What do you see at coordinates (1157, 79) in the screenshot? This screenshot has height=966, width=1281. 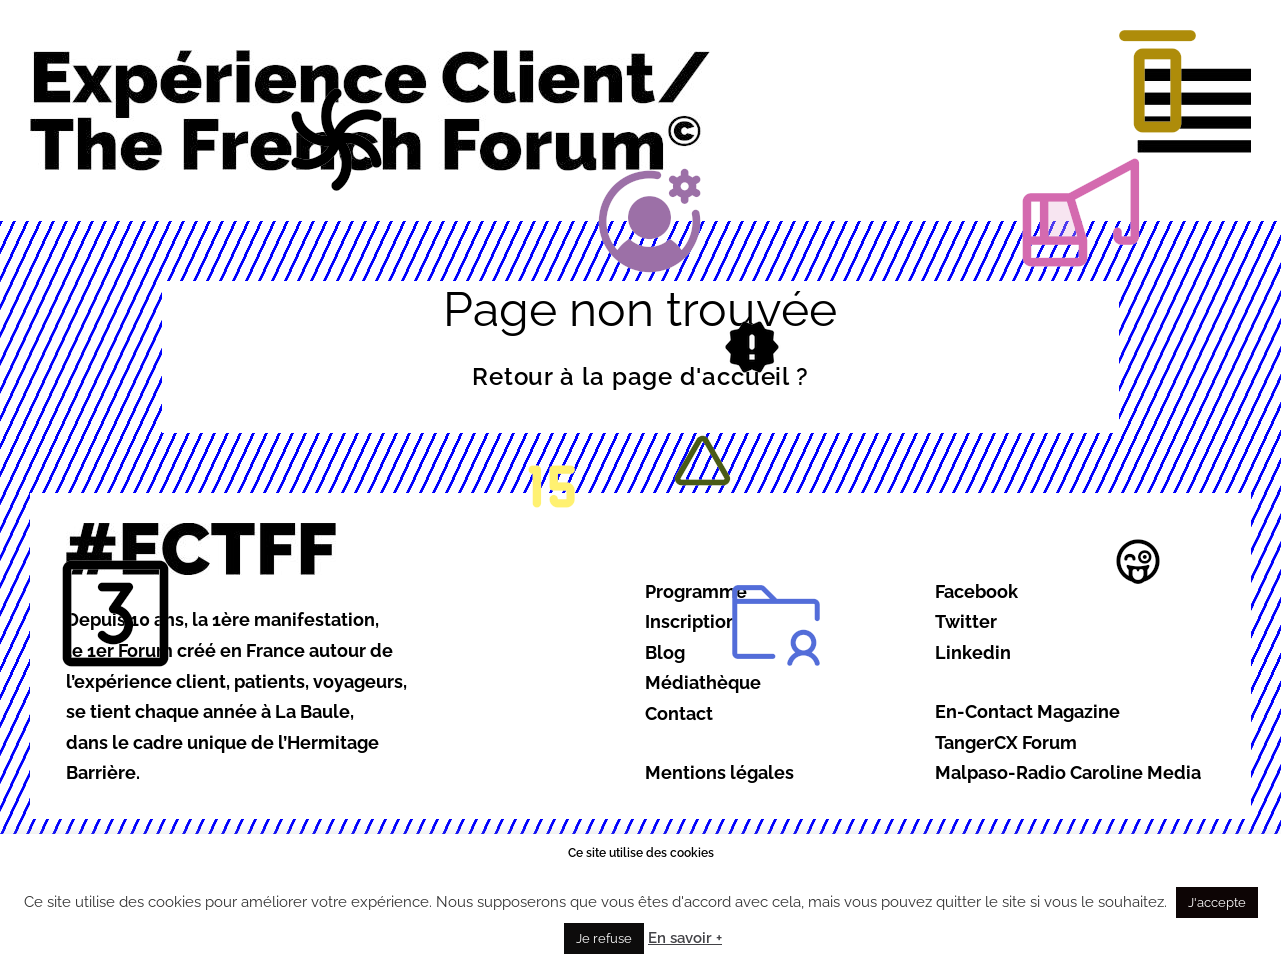 I see `align selected element to the top` at bounding box center [1157, 79].